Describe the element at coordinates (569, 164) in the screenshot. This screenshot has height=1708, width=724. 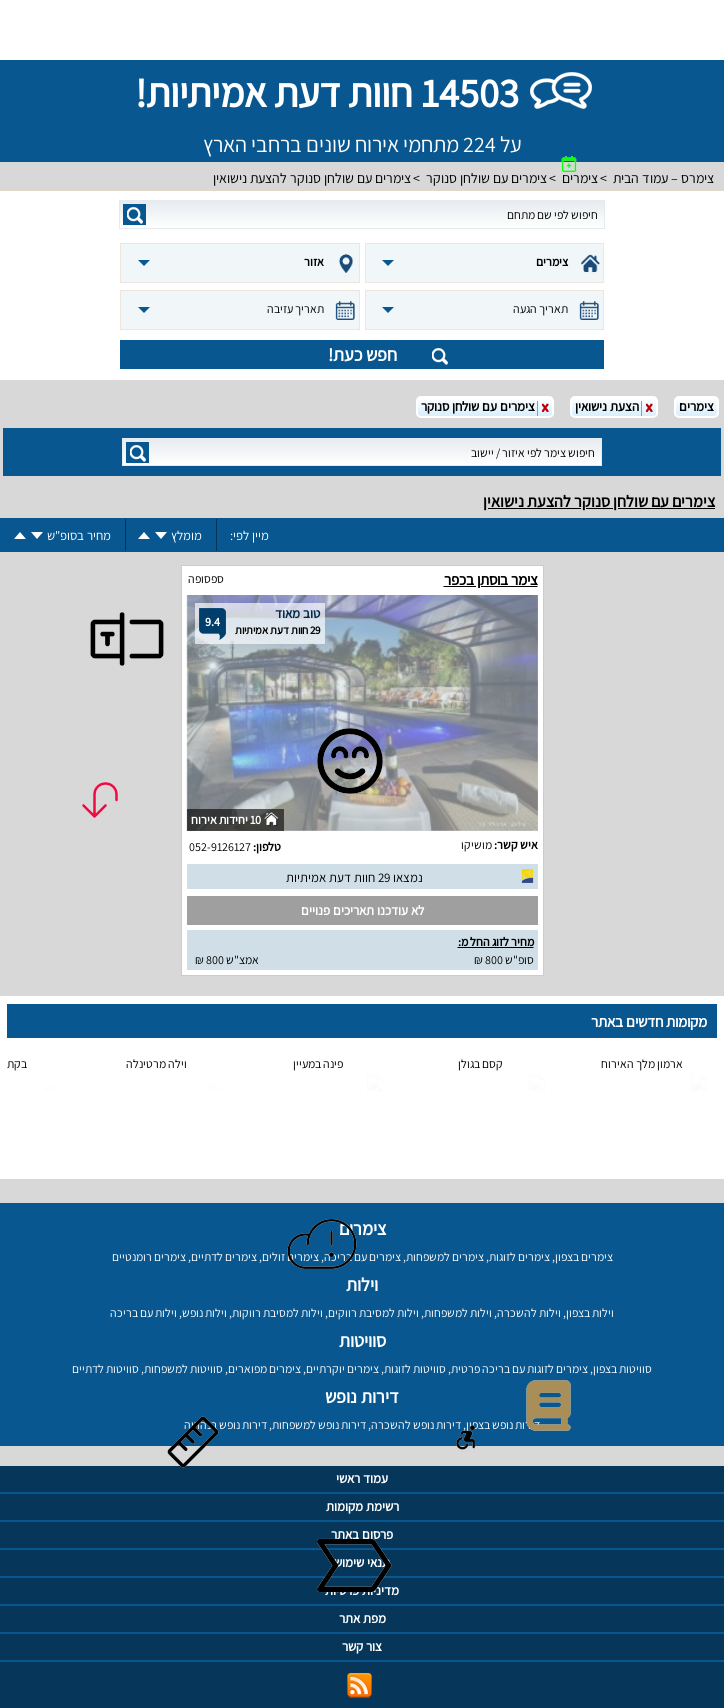
I see `add a new calendar event` at that location.